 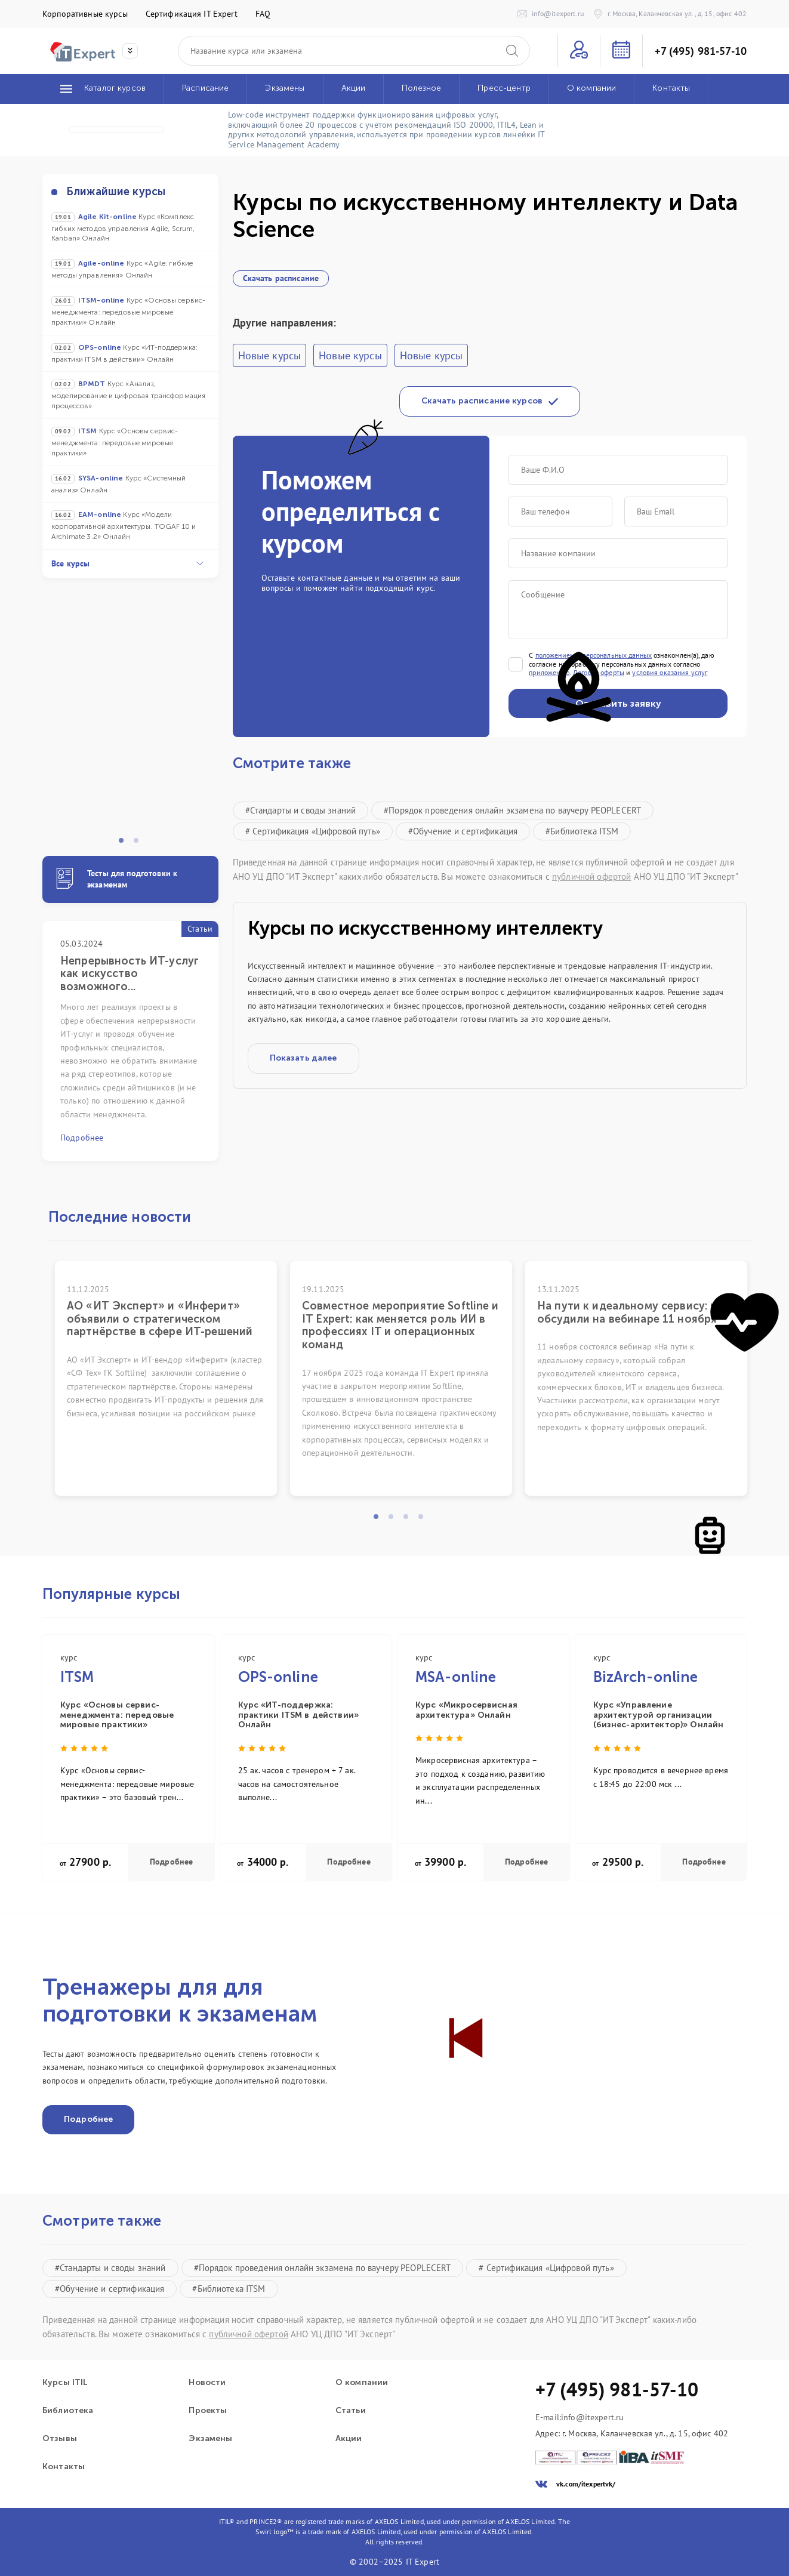 What do you see at coordinates (365, 437) in the screenshot?
I see `browse vegetable or produce category` at bounding box center [365, 437].